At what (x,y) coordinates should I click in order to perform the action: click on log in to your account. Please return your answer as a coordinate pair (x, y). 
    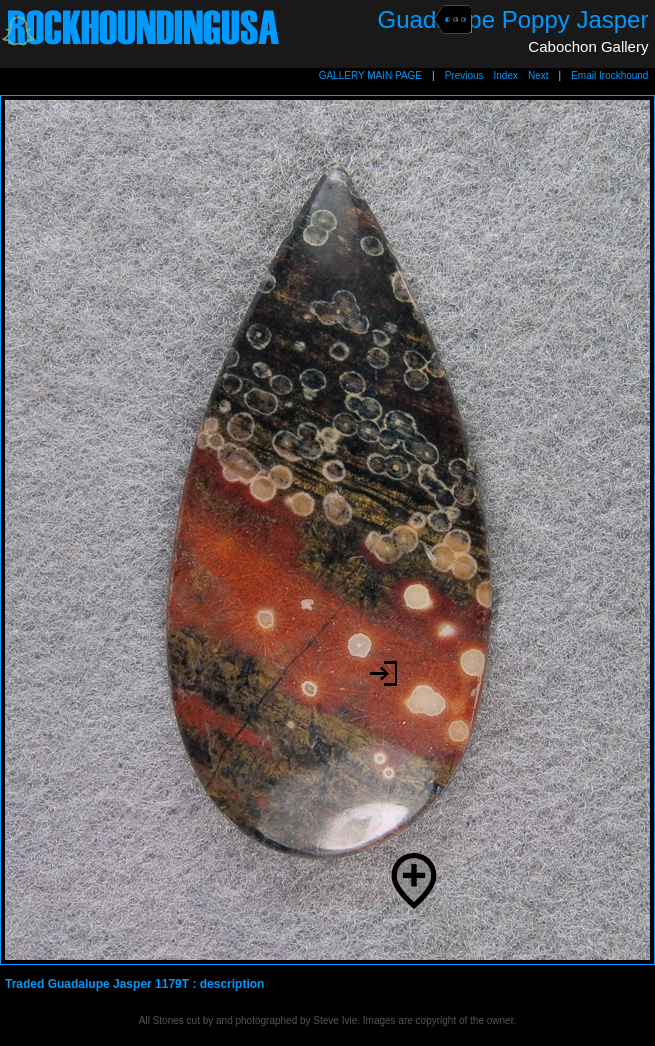
    Looking at the image, I should click on (383, 673).